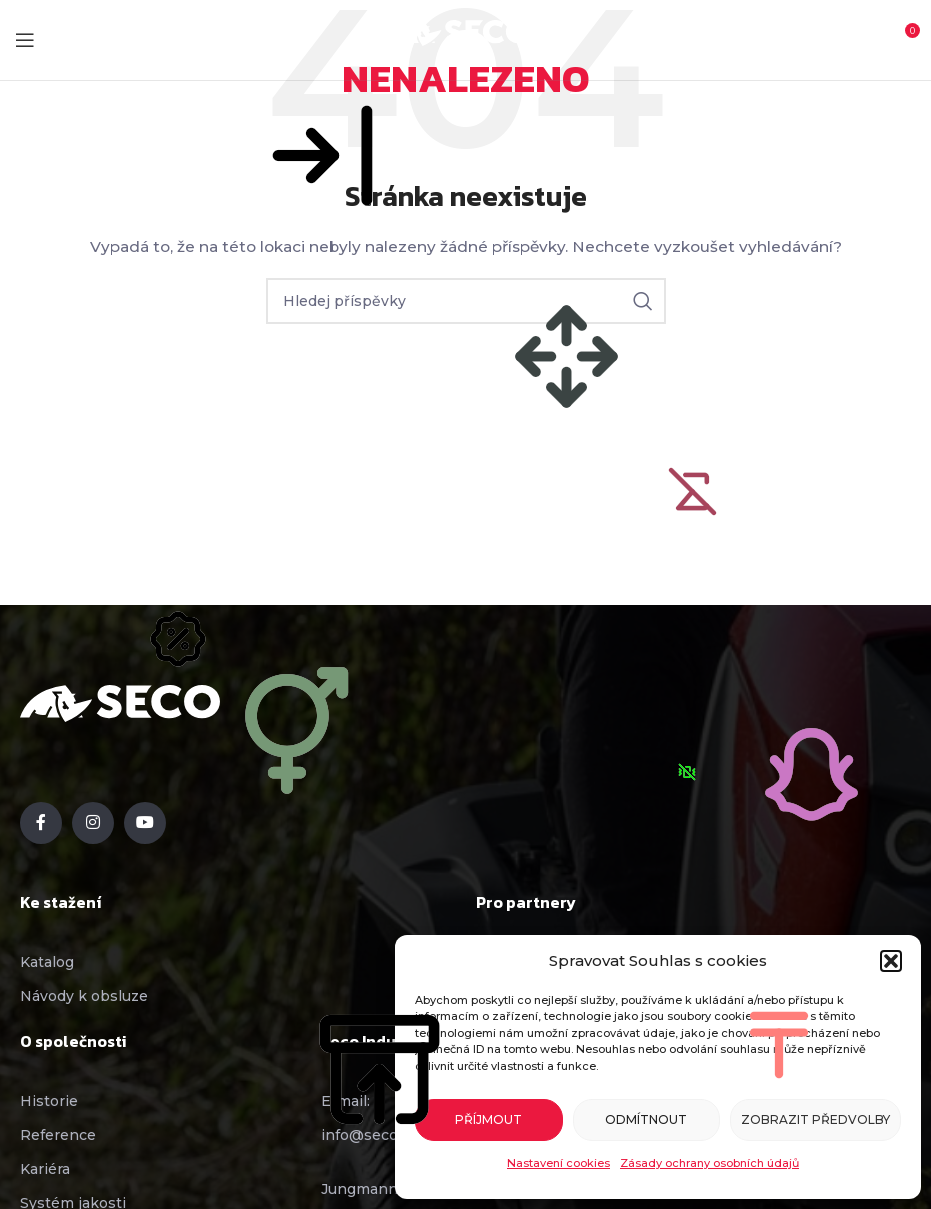 The image size is (931, 1209). I want to click on move or reposition an element, so click(566, 356).